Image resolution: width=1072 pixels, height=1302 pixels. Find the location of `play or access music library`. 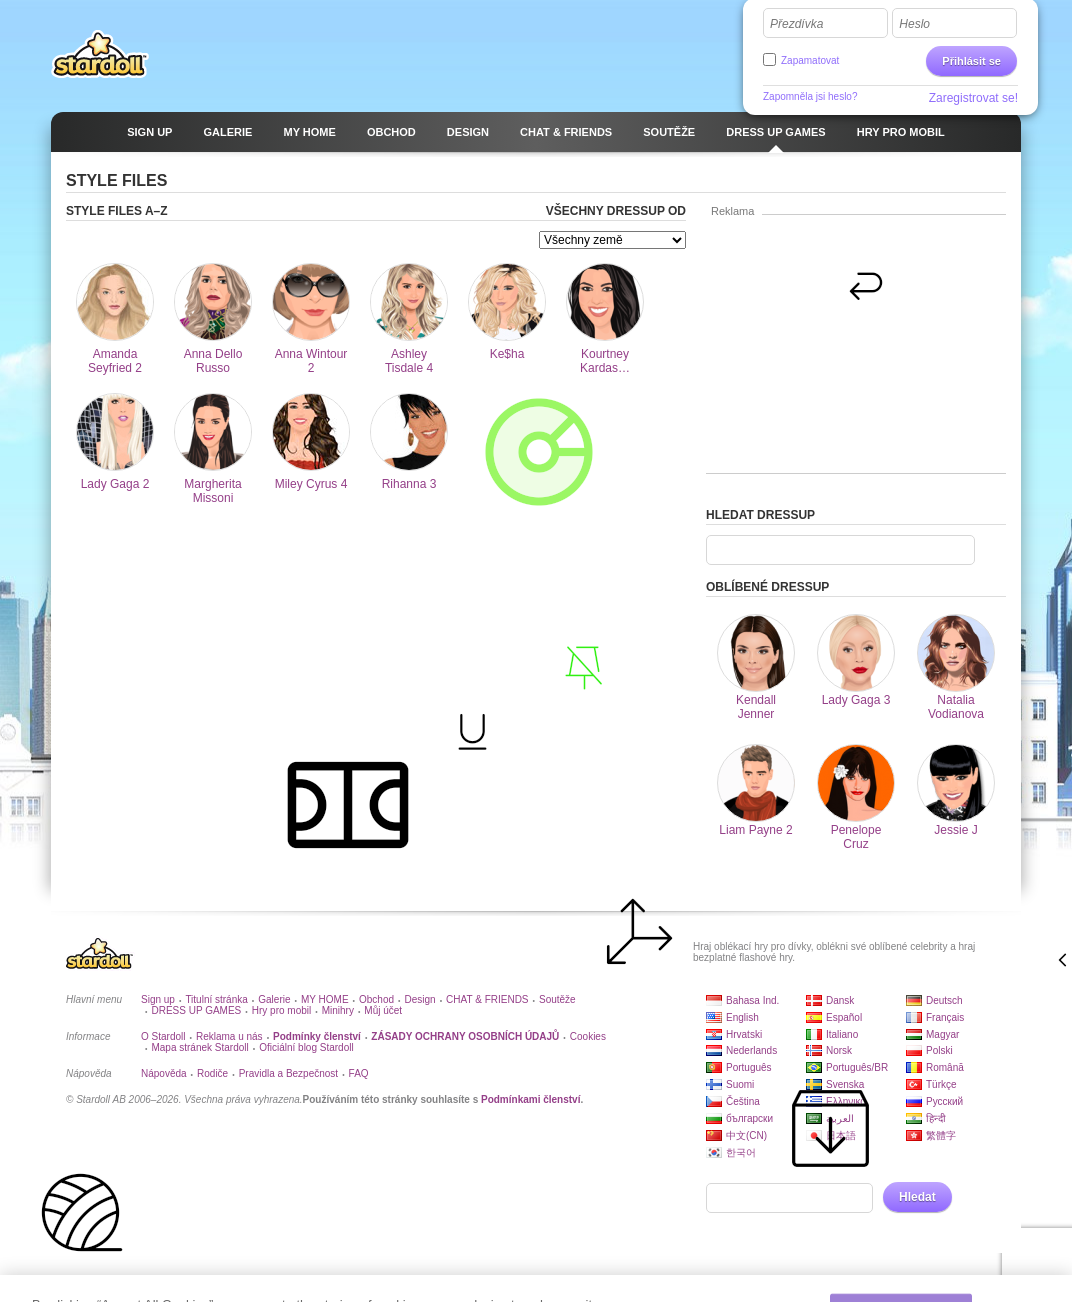

play or access music library is located at coordinates (539, 452).